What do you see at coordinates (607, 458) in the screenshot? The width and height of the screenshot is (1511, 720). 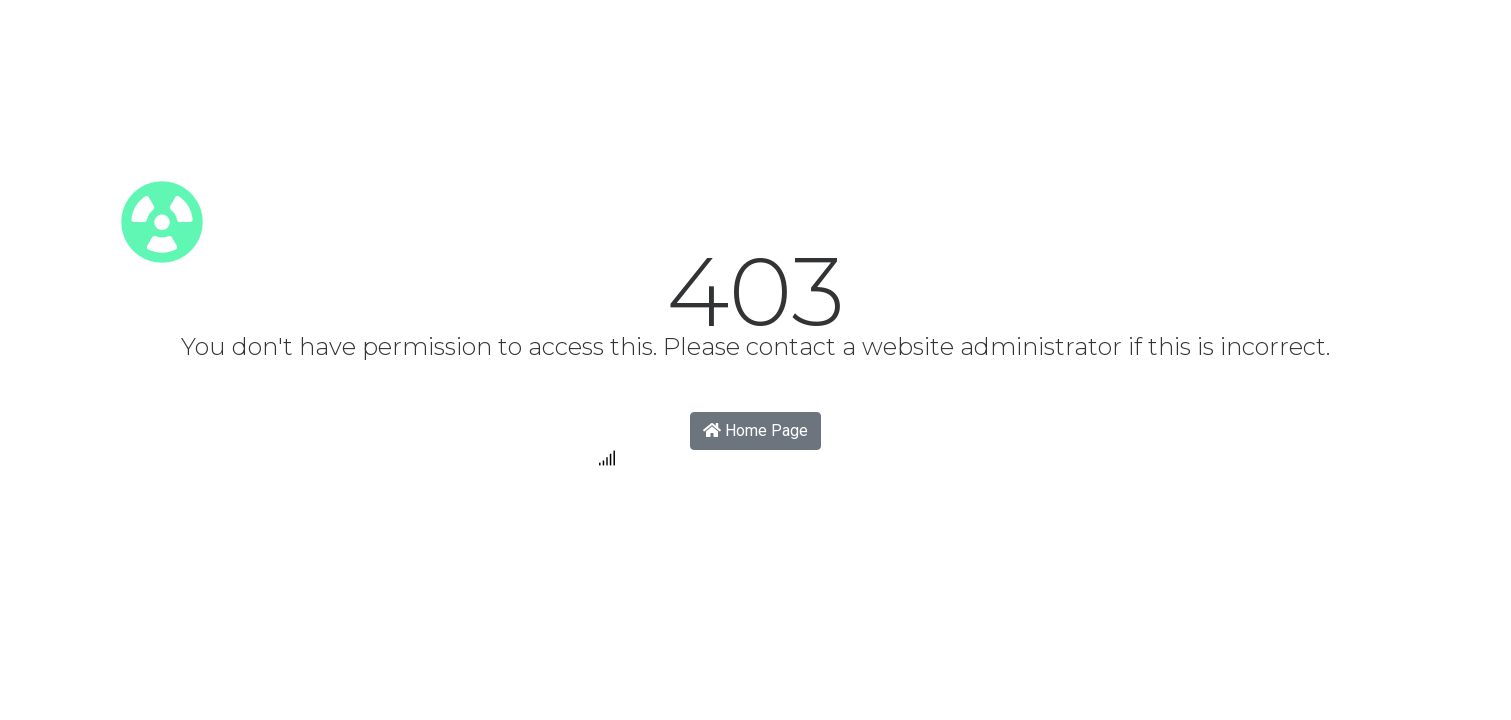 I see `indicates full signal strength` at bounding box center [607, 458].